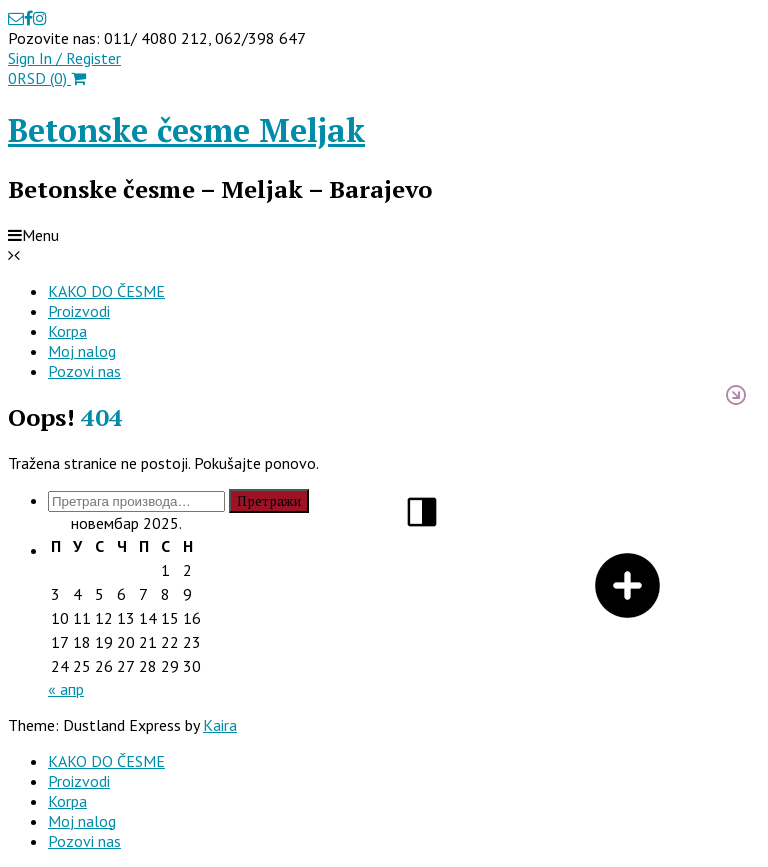  Describe the element at coordinates (422, 512) in the screenshot. I see `toggle between split-screen view` at that location.